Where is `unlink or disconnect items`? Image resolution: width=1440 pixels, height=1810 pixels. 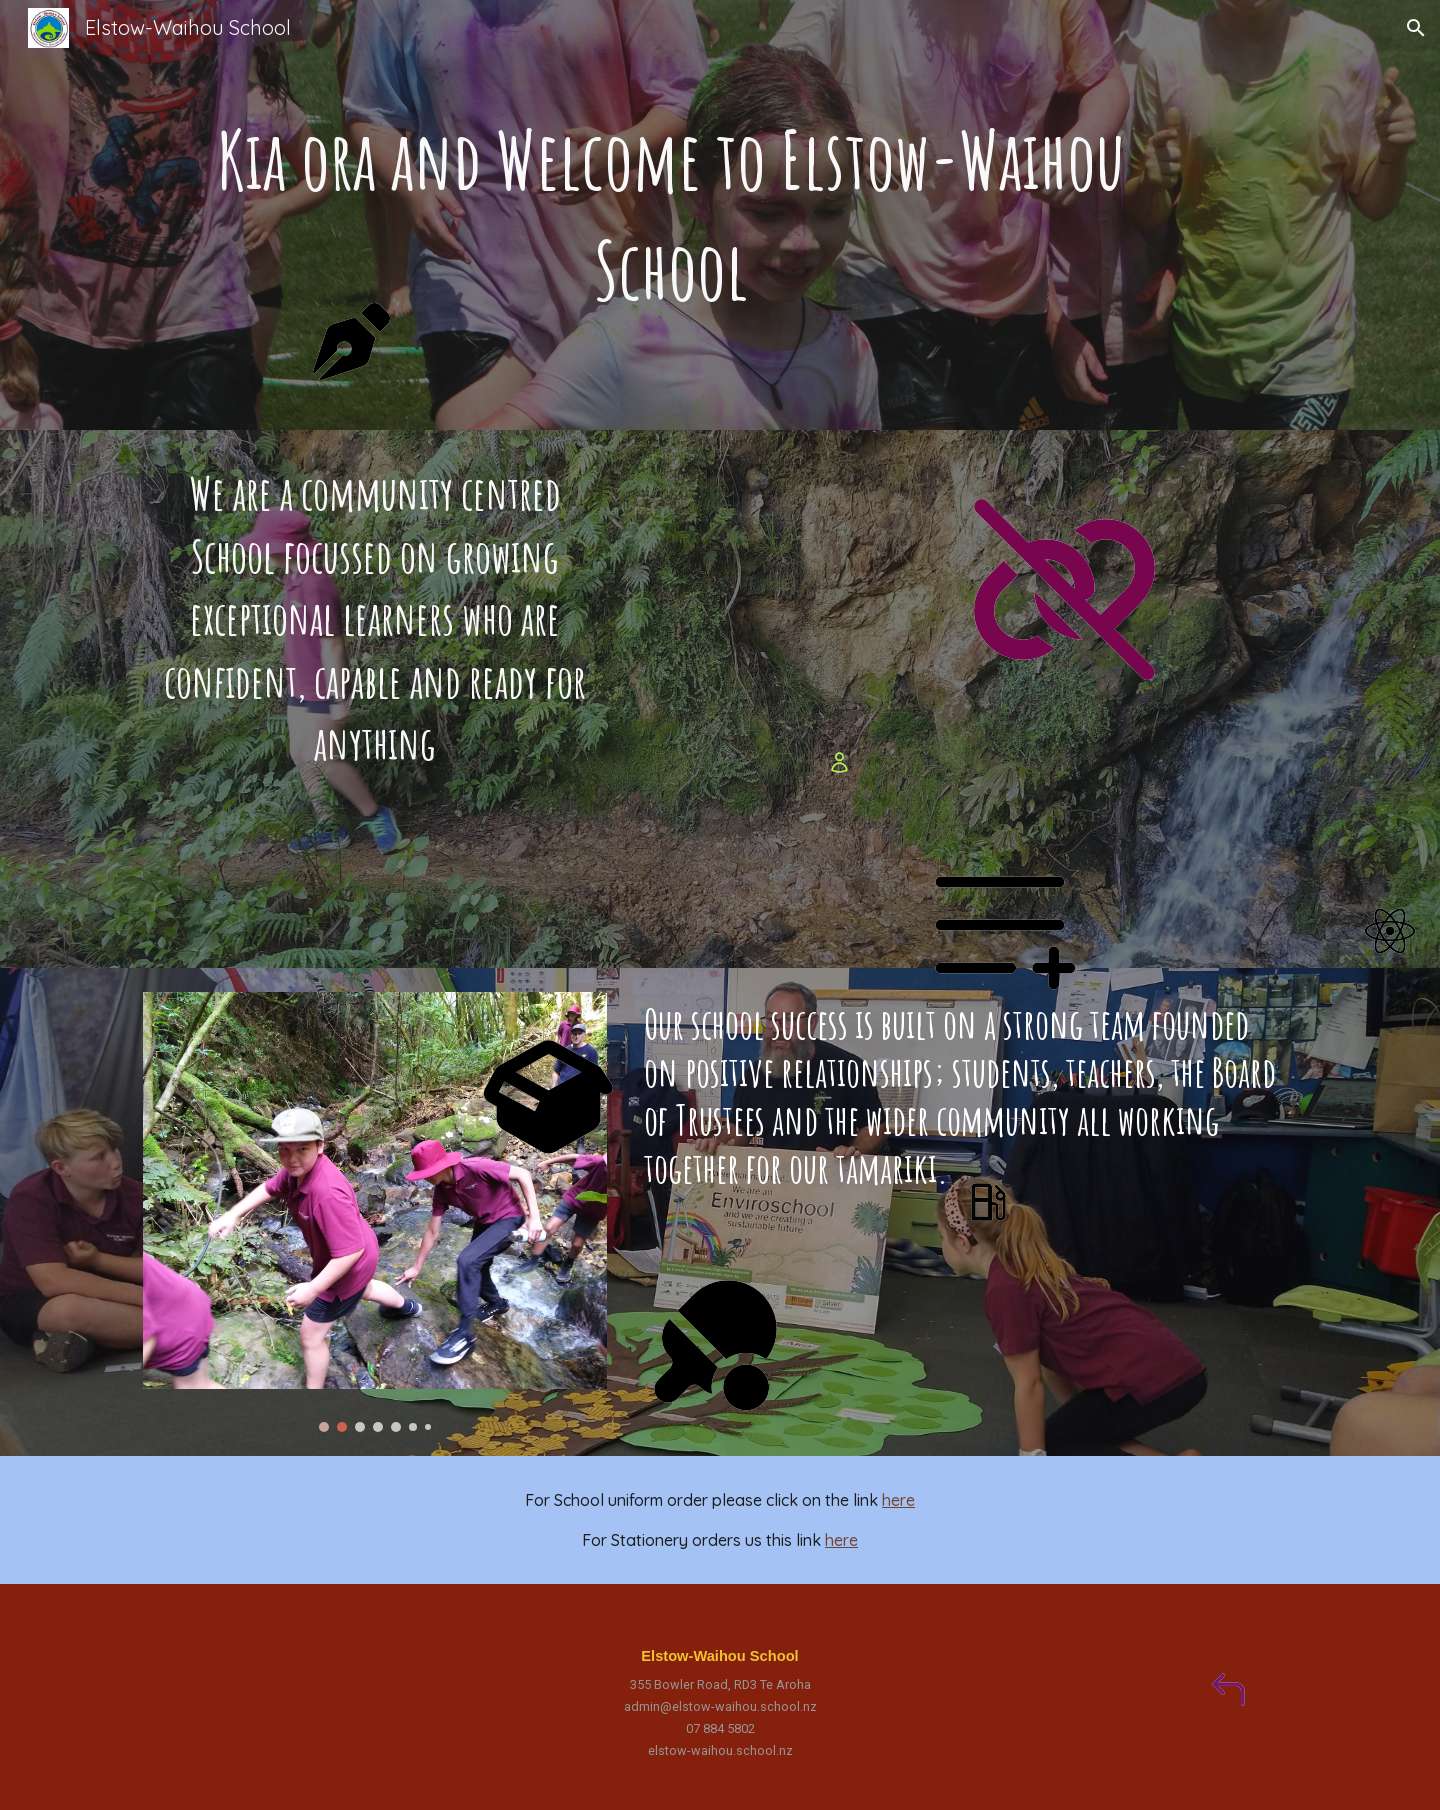
unlink or disconnect items is located at coordinates (1064, 589).